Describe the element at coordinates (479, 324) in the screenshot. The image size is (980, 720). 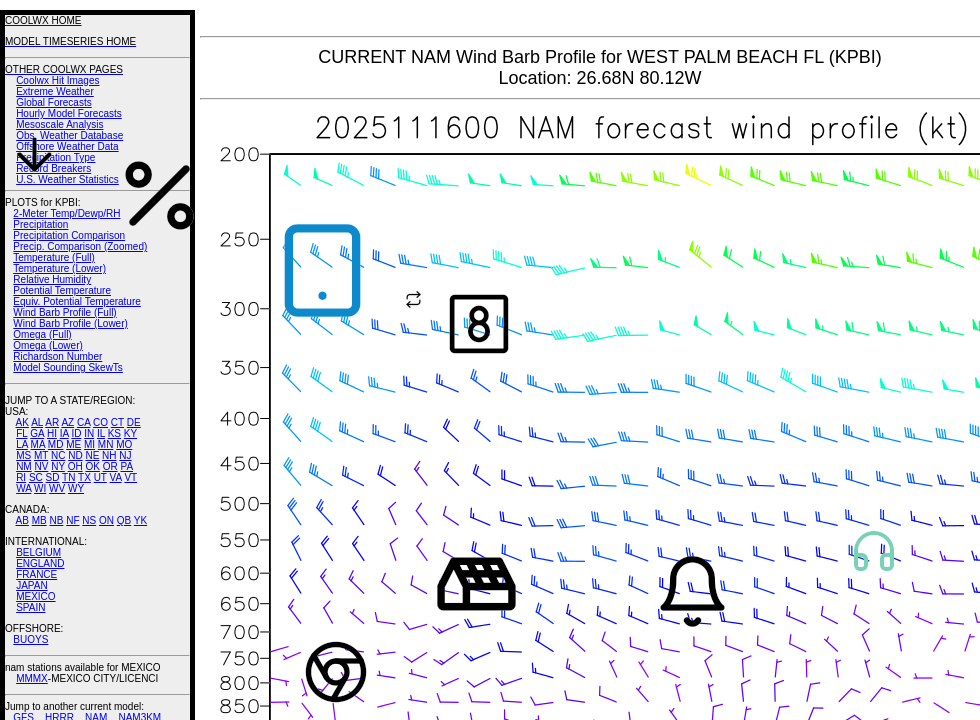
I see `select or input the number eight` at that location.